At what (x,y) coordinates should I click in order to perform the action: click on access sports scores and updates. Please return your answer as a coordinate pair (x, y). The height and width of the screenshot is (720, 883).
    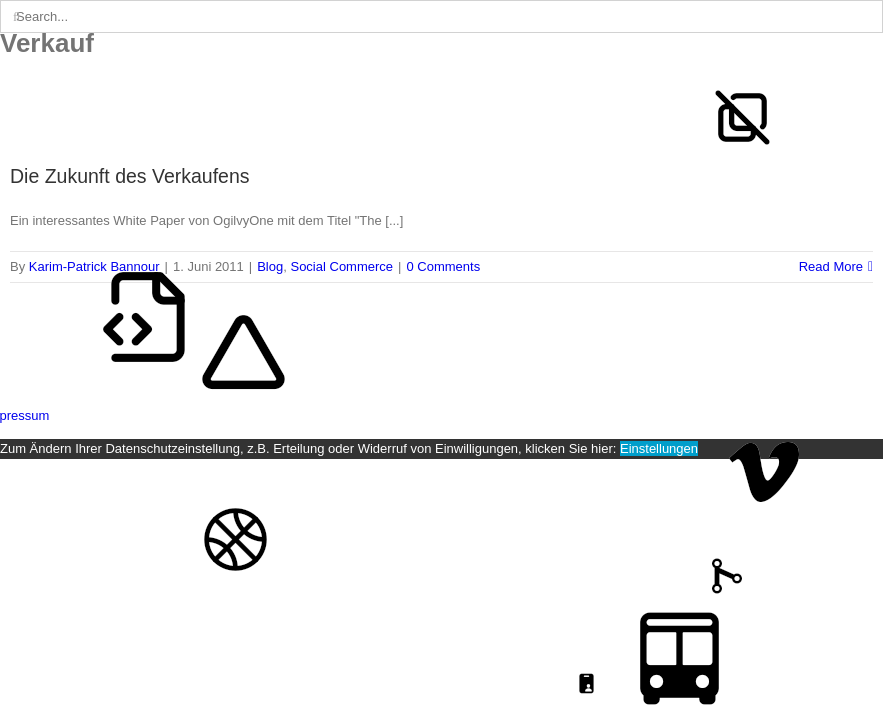
    Looking at the image, I should click on (235, 539).